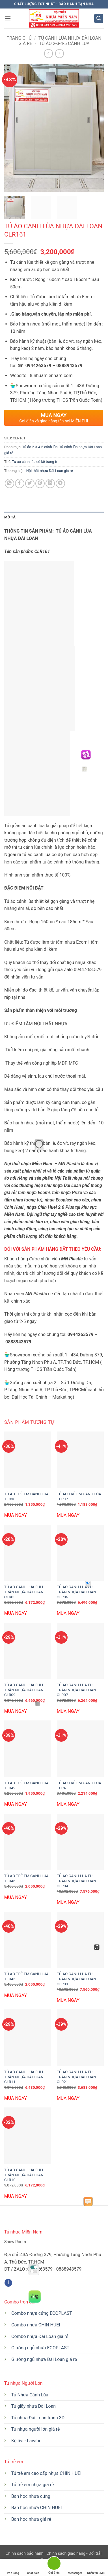 This screenshot has height=2576, width=108. What do you see at coordinates (34, 2296) in the screenshot?
I see `open regex tester application` at bounding box center [34, 2296].